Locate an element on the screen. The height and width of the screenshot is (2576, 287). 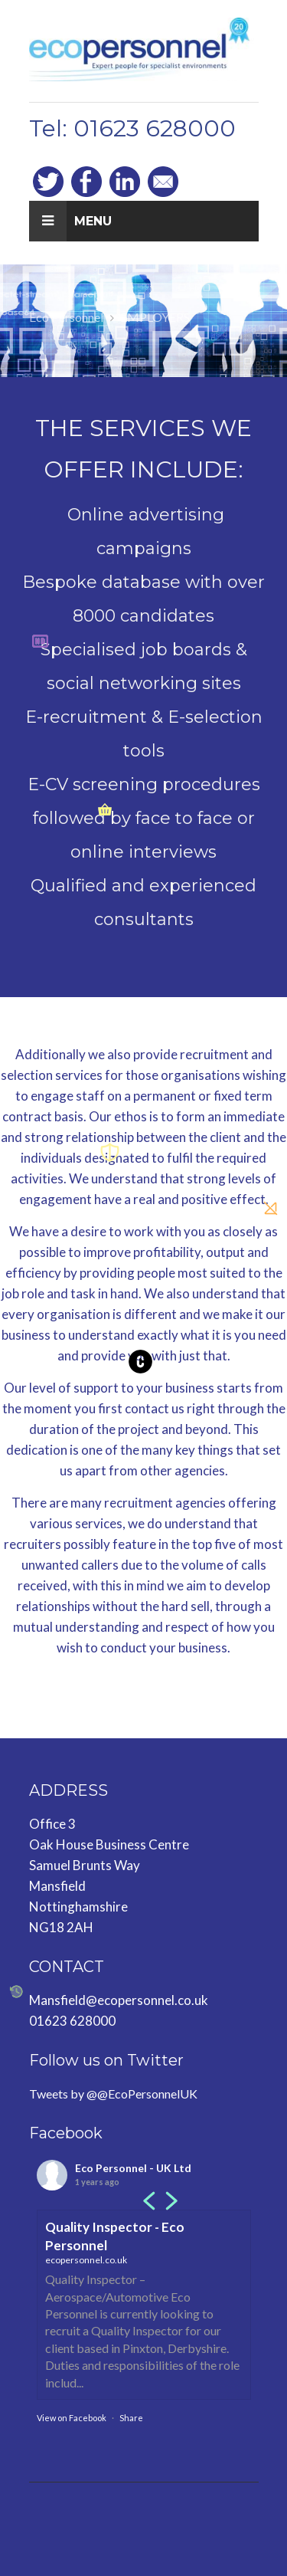
view or edit source code is located at coordinates (160, 2200).